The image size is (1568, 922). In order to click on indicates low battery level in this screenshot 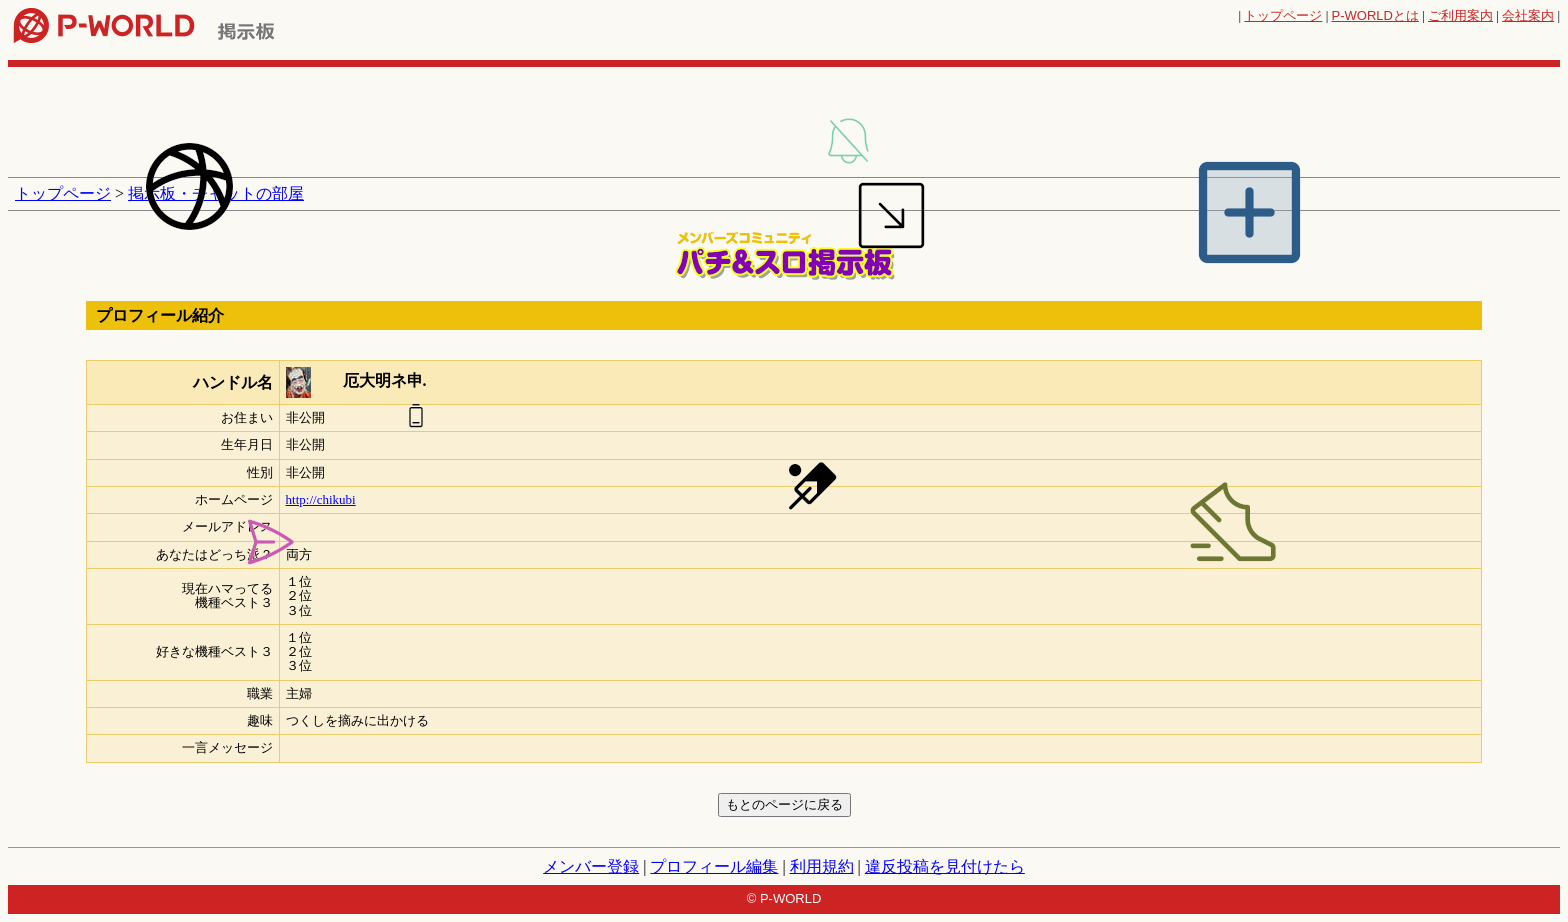, I will do `click(416, 416)`.